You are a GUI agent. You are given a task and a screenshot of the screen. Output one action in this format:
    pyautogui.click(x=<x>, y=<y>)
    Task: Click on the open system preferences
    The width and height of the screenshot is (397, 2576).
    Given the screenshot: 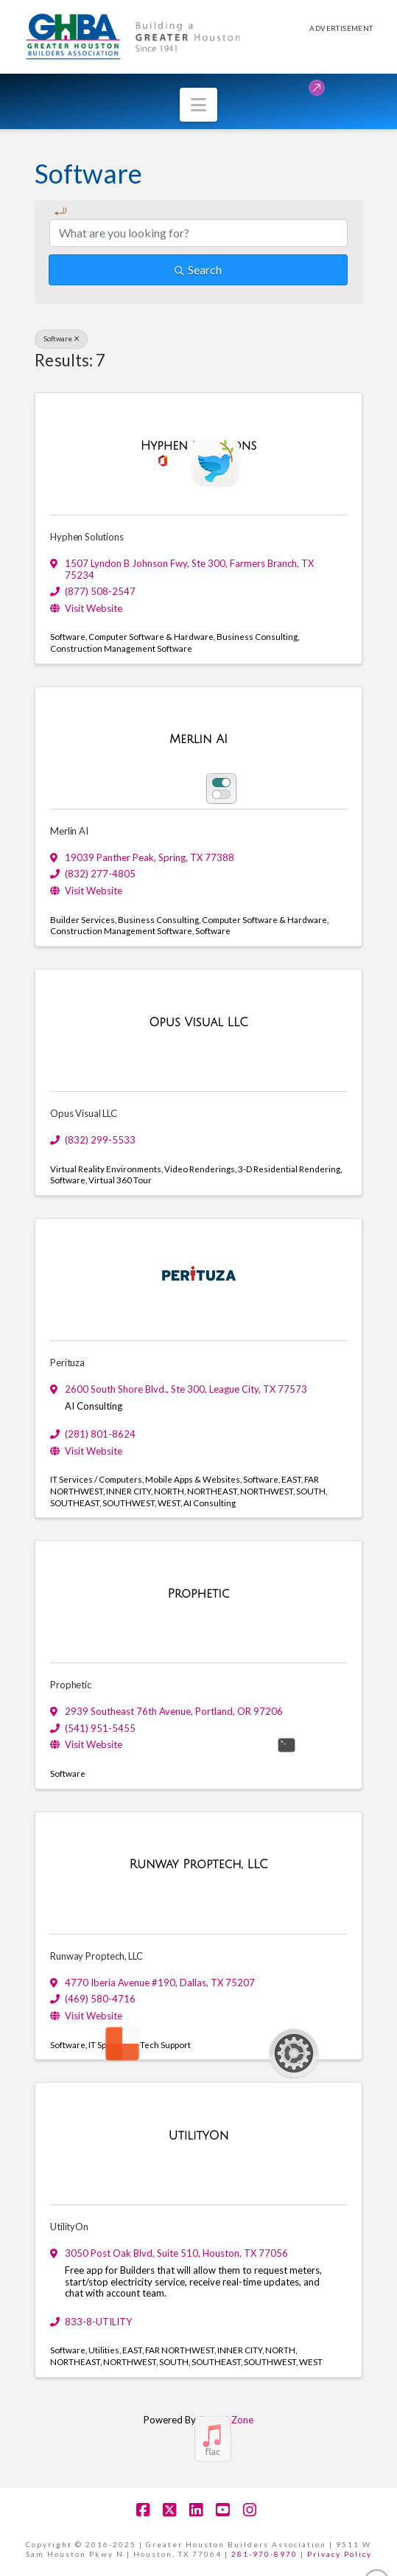 What is the action you would take?
    pyautogui.click(x=294, y=2053)
    